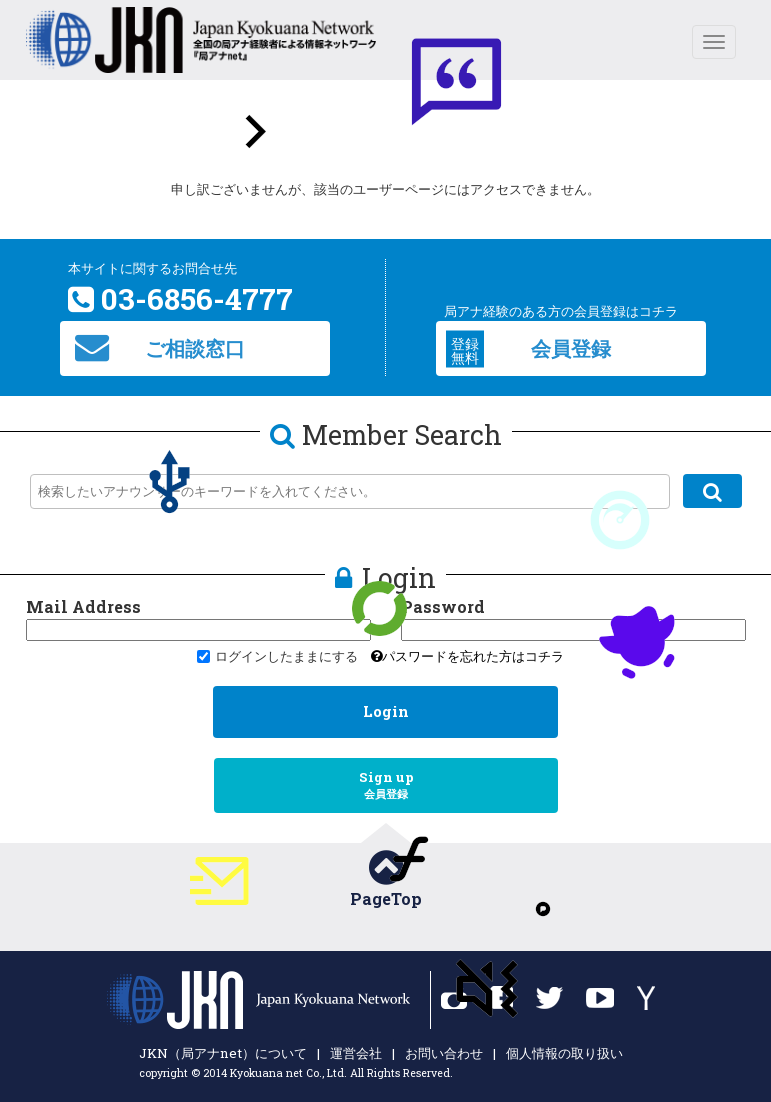  Describe the element at coordinates (222, 881) in the screenshot. I see `send an email or message` at that location.